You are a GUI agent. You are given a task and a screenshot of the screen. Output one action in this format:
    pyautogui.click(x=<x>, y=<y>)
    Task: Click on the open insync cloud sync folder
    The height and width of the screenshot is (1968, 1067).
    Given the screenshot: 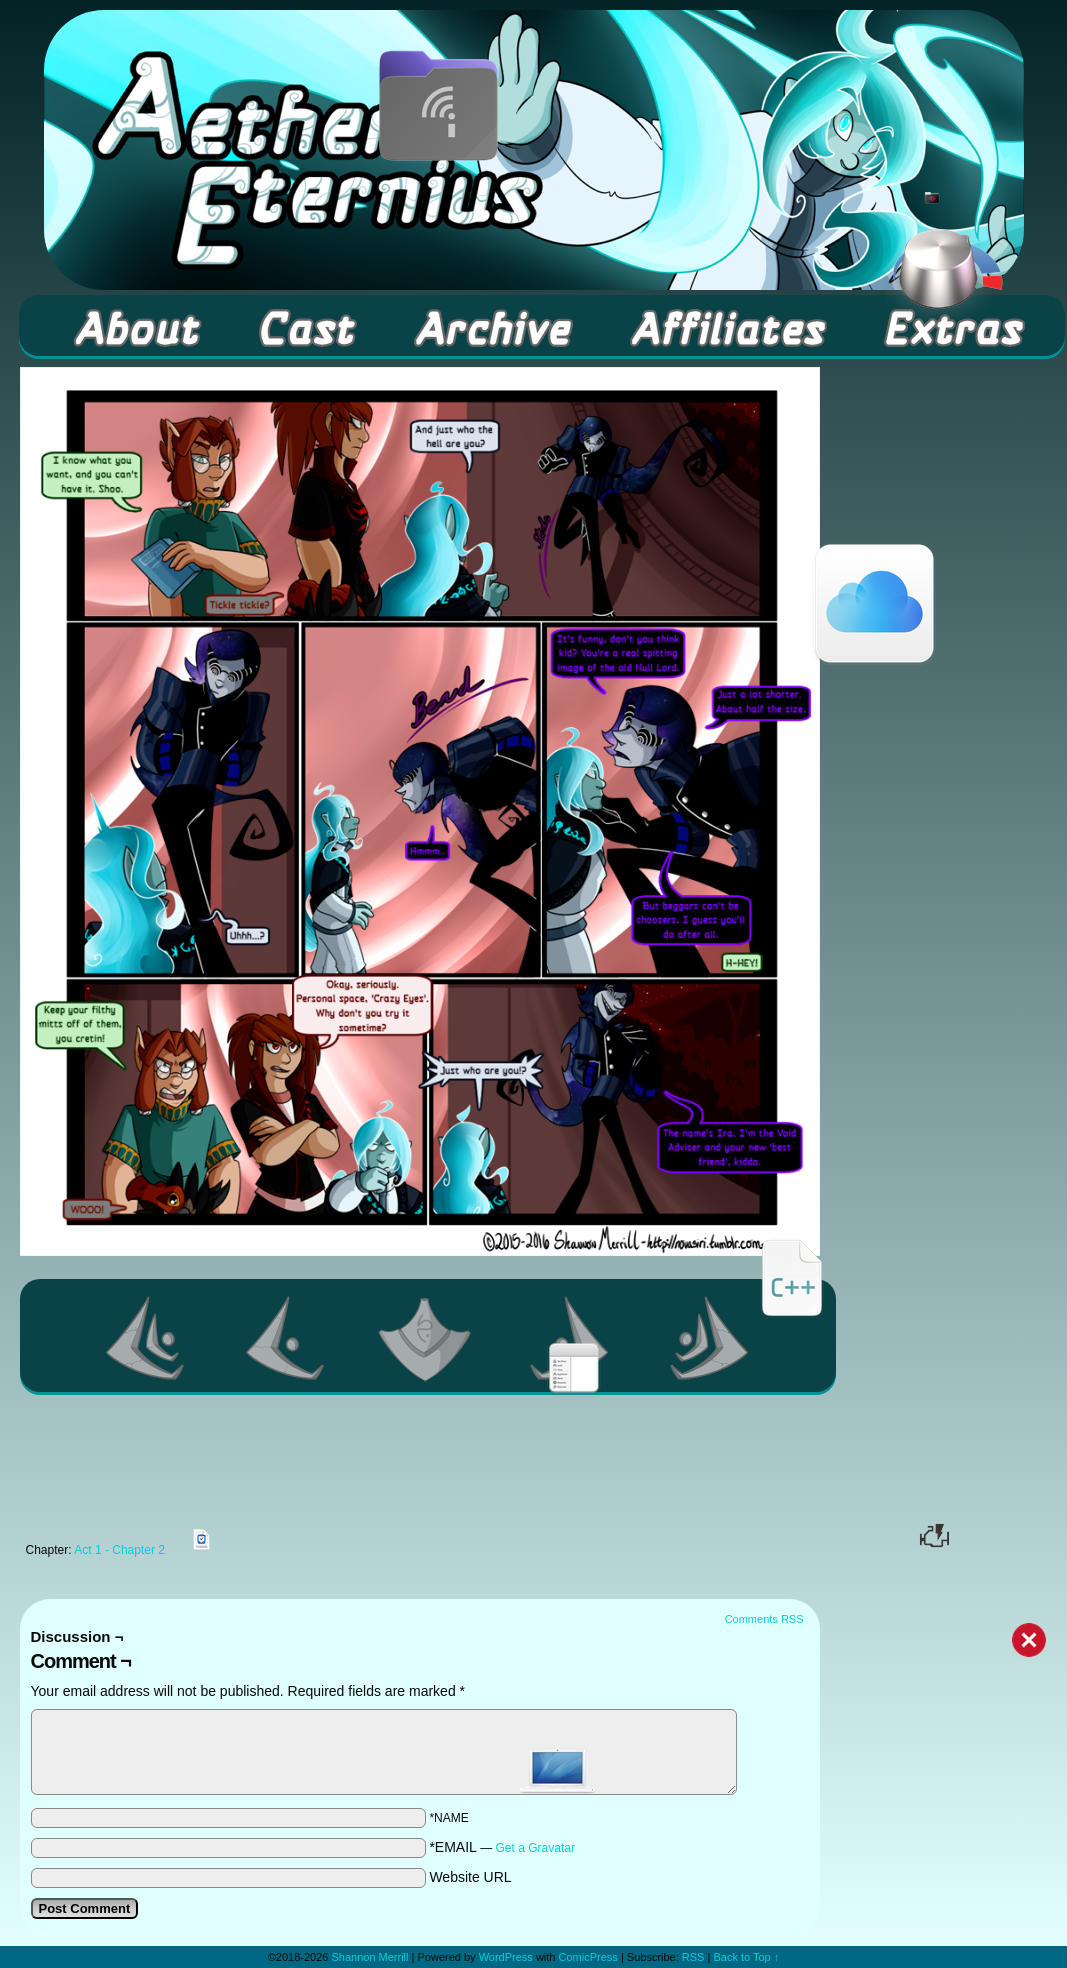 What is the action you would take?
    pyautogui.click(x=438, y=105)
    